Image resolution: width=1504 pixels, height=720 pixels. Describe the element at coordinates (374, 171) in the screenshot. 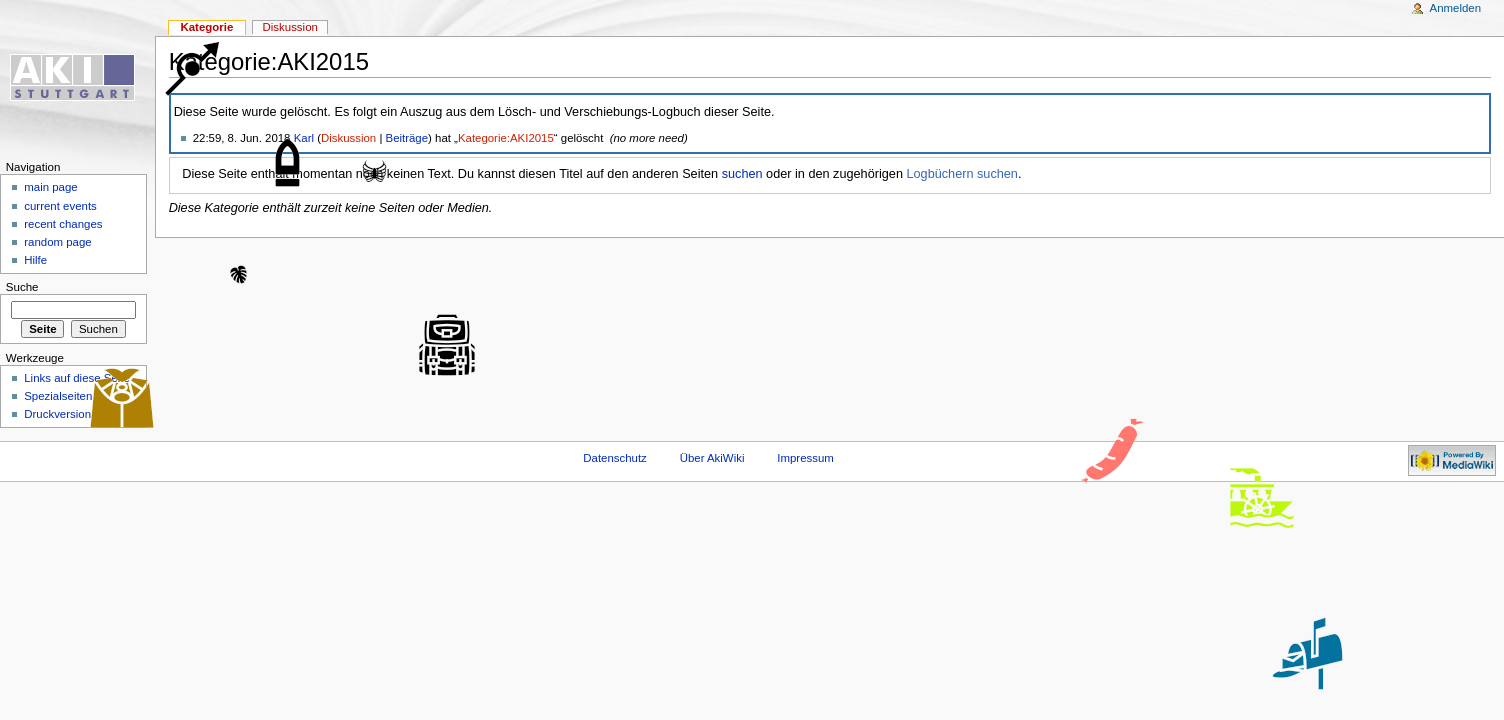

I see `view skeletal anatomy or bone structure details` at that location.